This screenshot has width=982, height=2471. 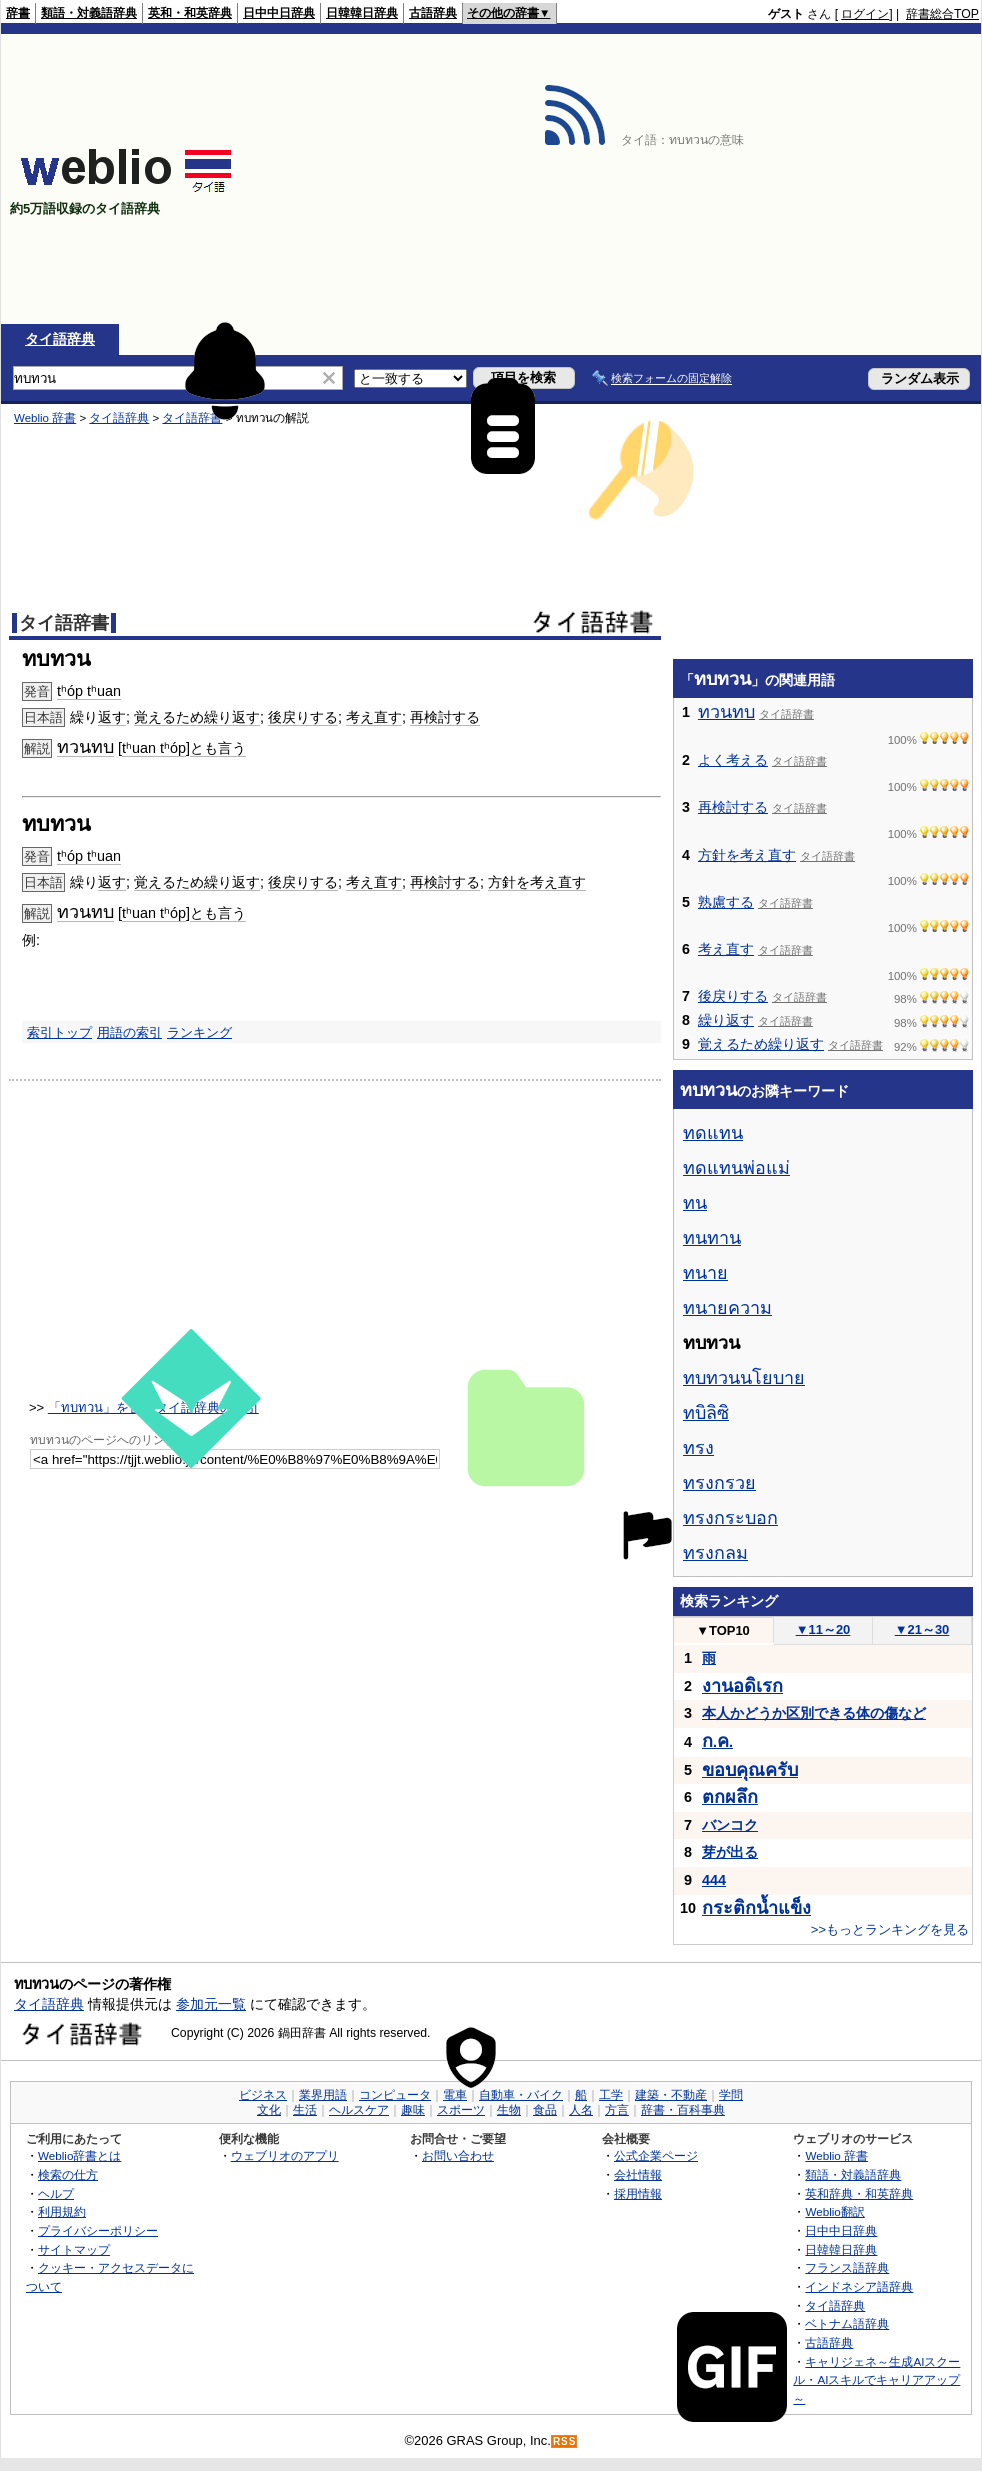 What do you see at coordinates (641, 469) in the screenshot?
I see `discord golden bug hunter badge indicating elite bug reporter status` at bounding box center [641, 469].